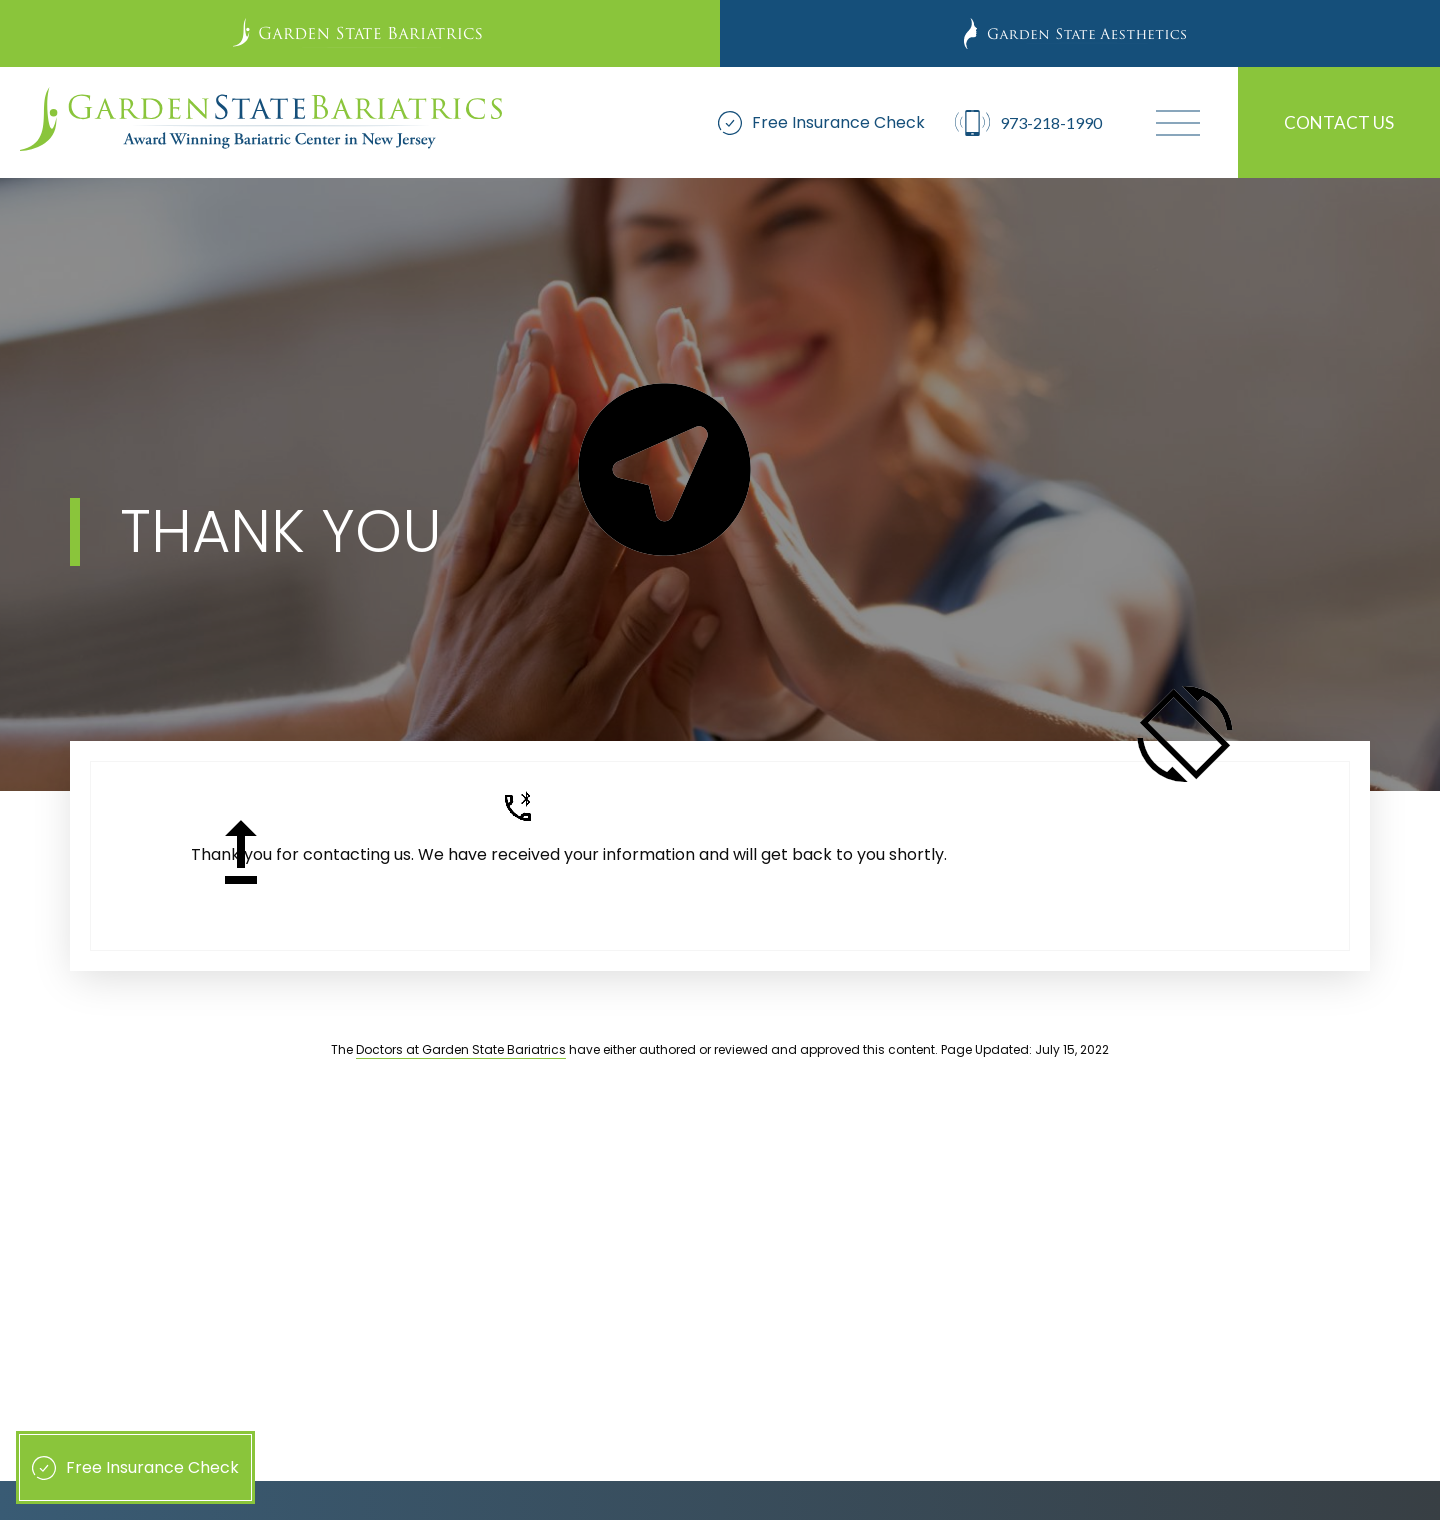 The height and width of the screenshot is (1520, 1440). I want to click on indicates an active call using bluetooth speaker, so click(518, 808).